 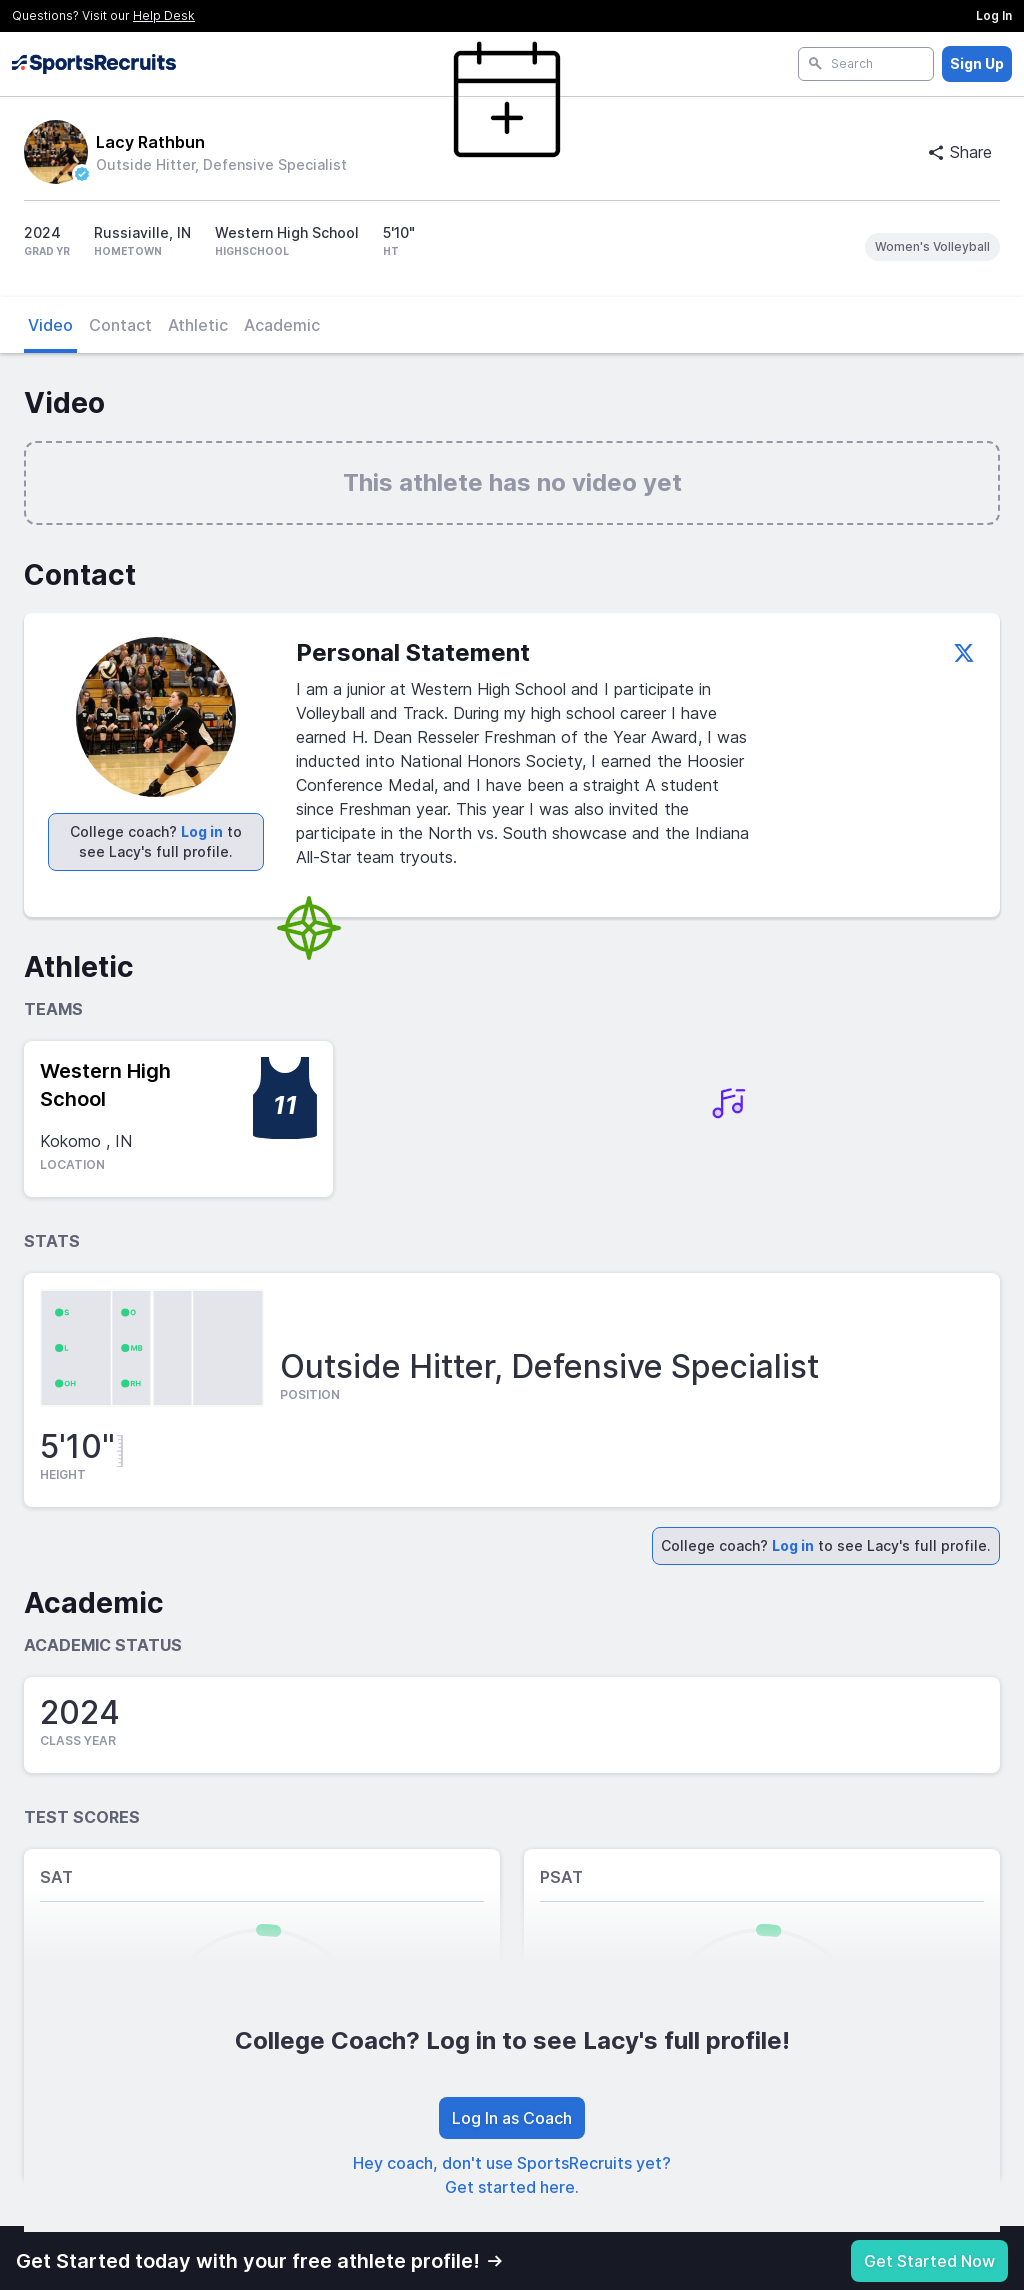 What do you see at coordinates (729, 1102) in the screenshot?
I see `remove a song from playlist` at bounding box center [729, 1102].